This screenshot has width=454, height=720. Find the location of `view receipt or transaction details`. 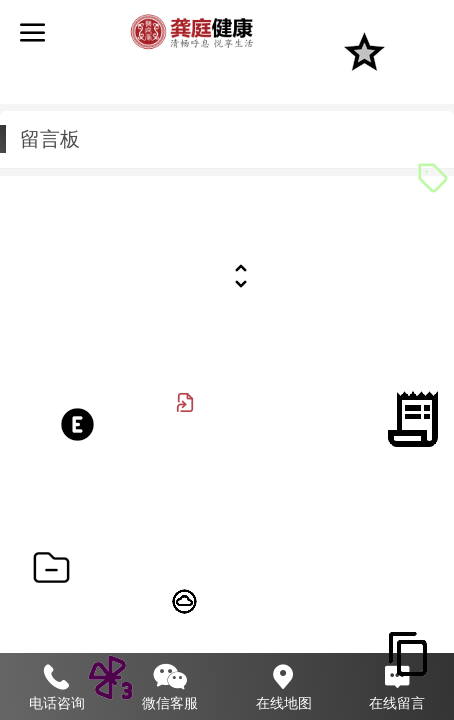

view receipt or transaction details is located at coordinates (413, 419).